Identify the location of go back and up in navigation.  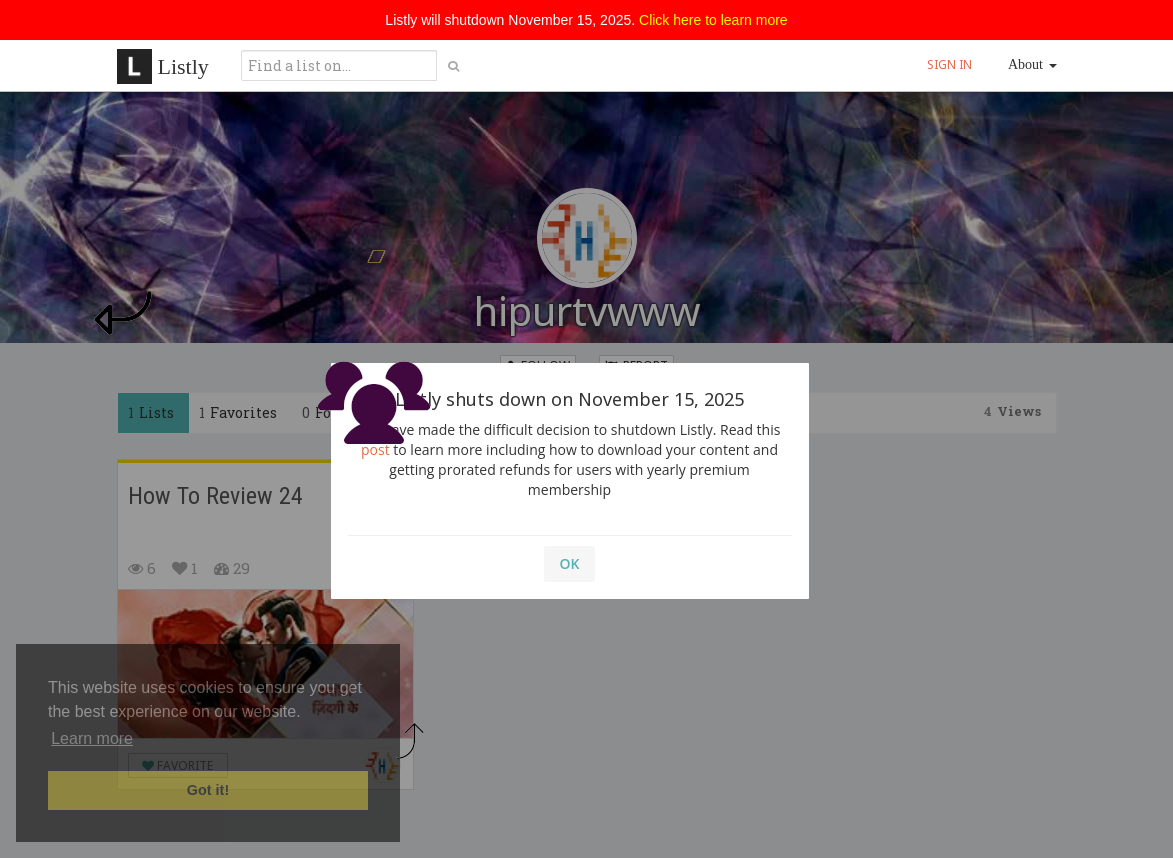
(410, 741).